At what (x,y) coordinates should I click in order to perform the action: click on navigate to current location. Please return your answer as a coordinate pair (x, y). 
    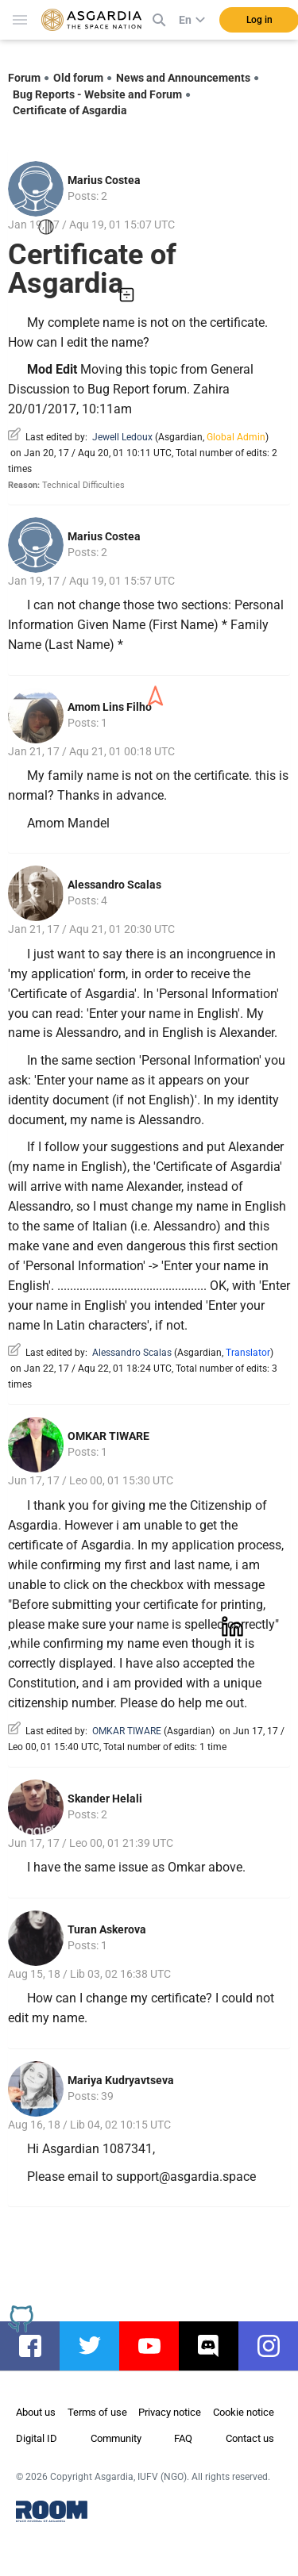
    Looking at the image, I should click on (155, 696).